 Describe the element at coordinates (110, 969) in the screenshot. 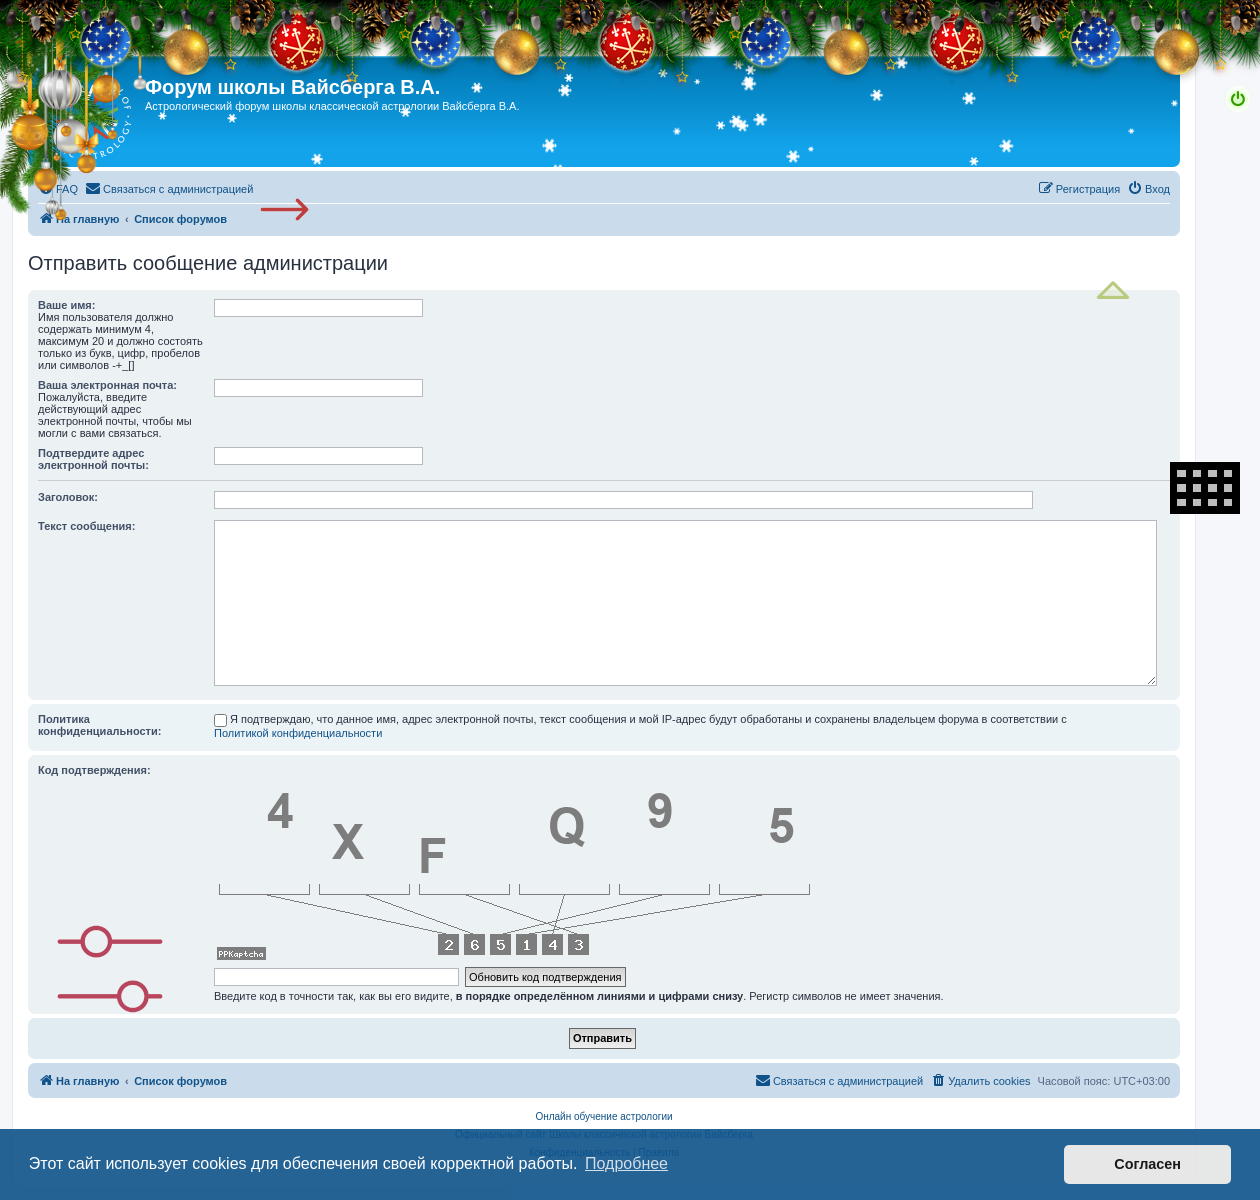

I see `adjust settings or preferences` at that location.